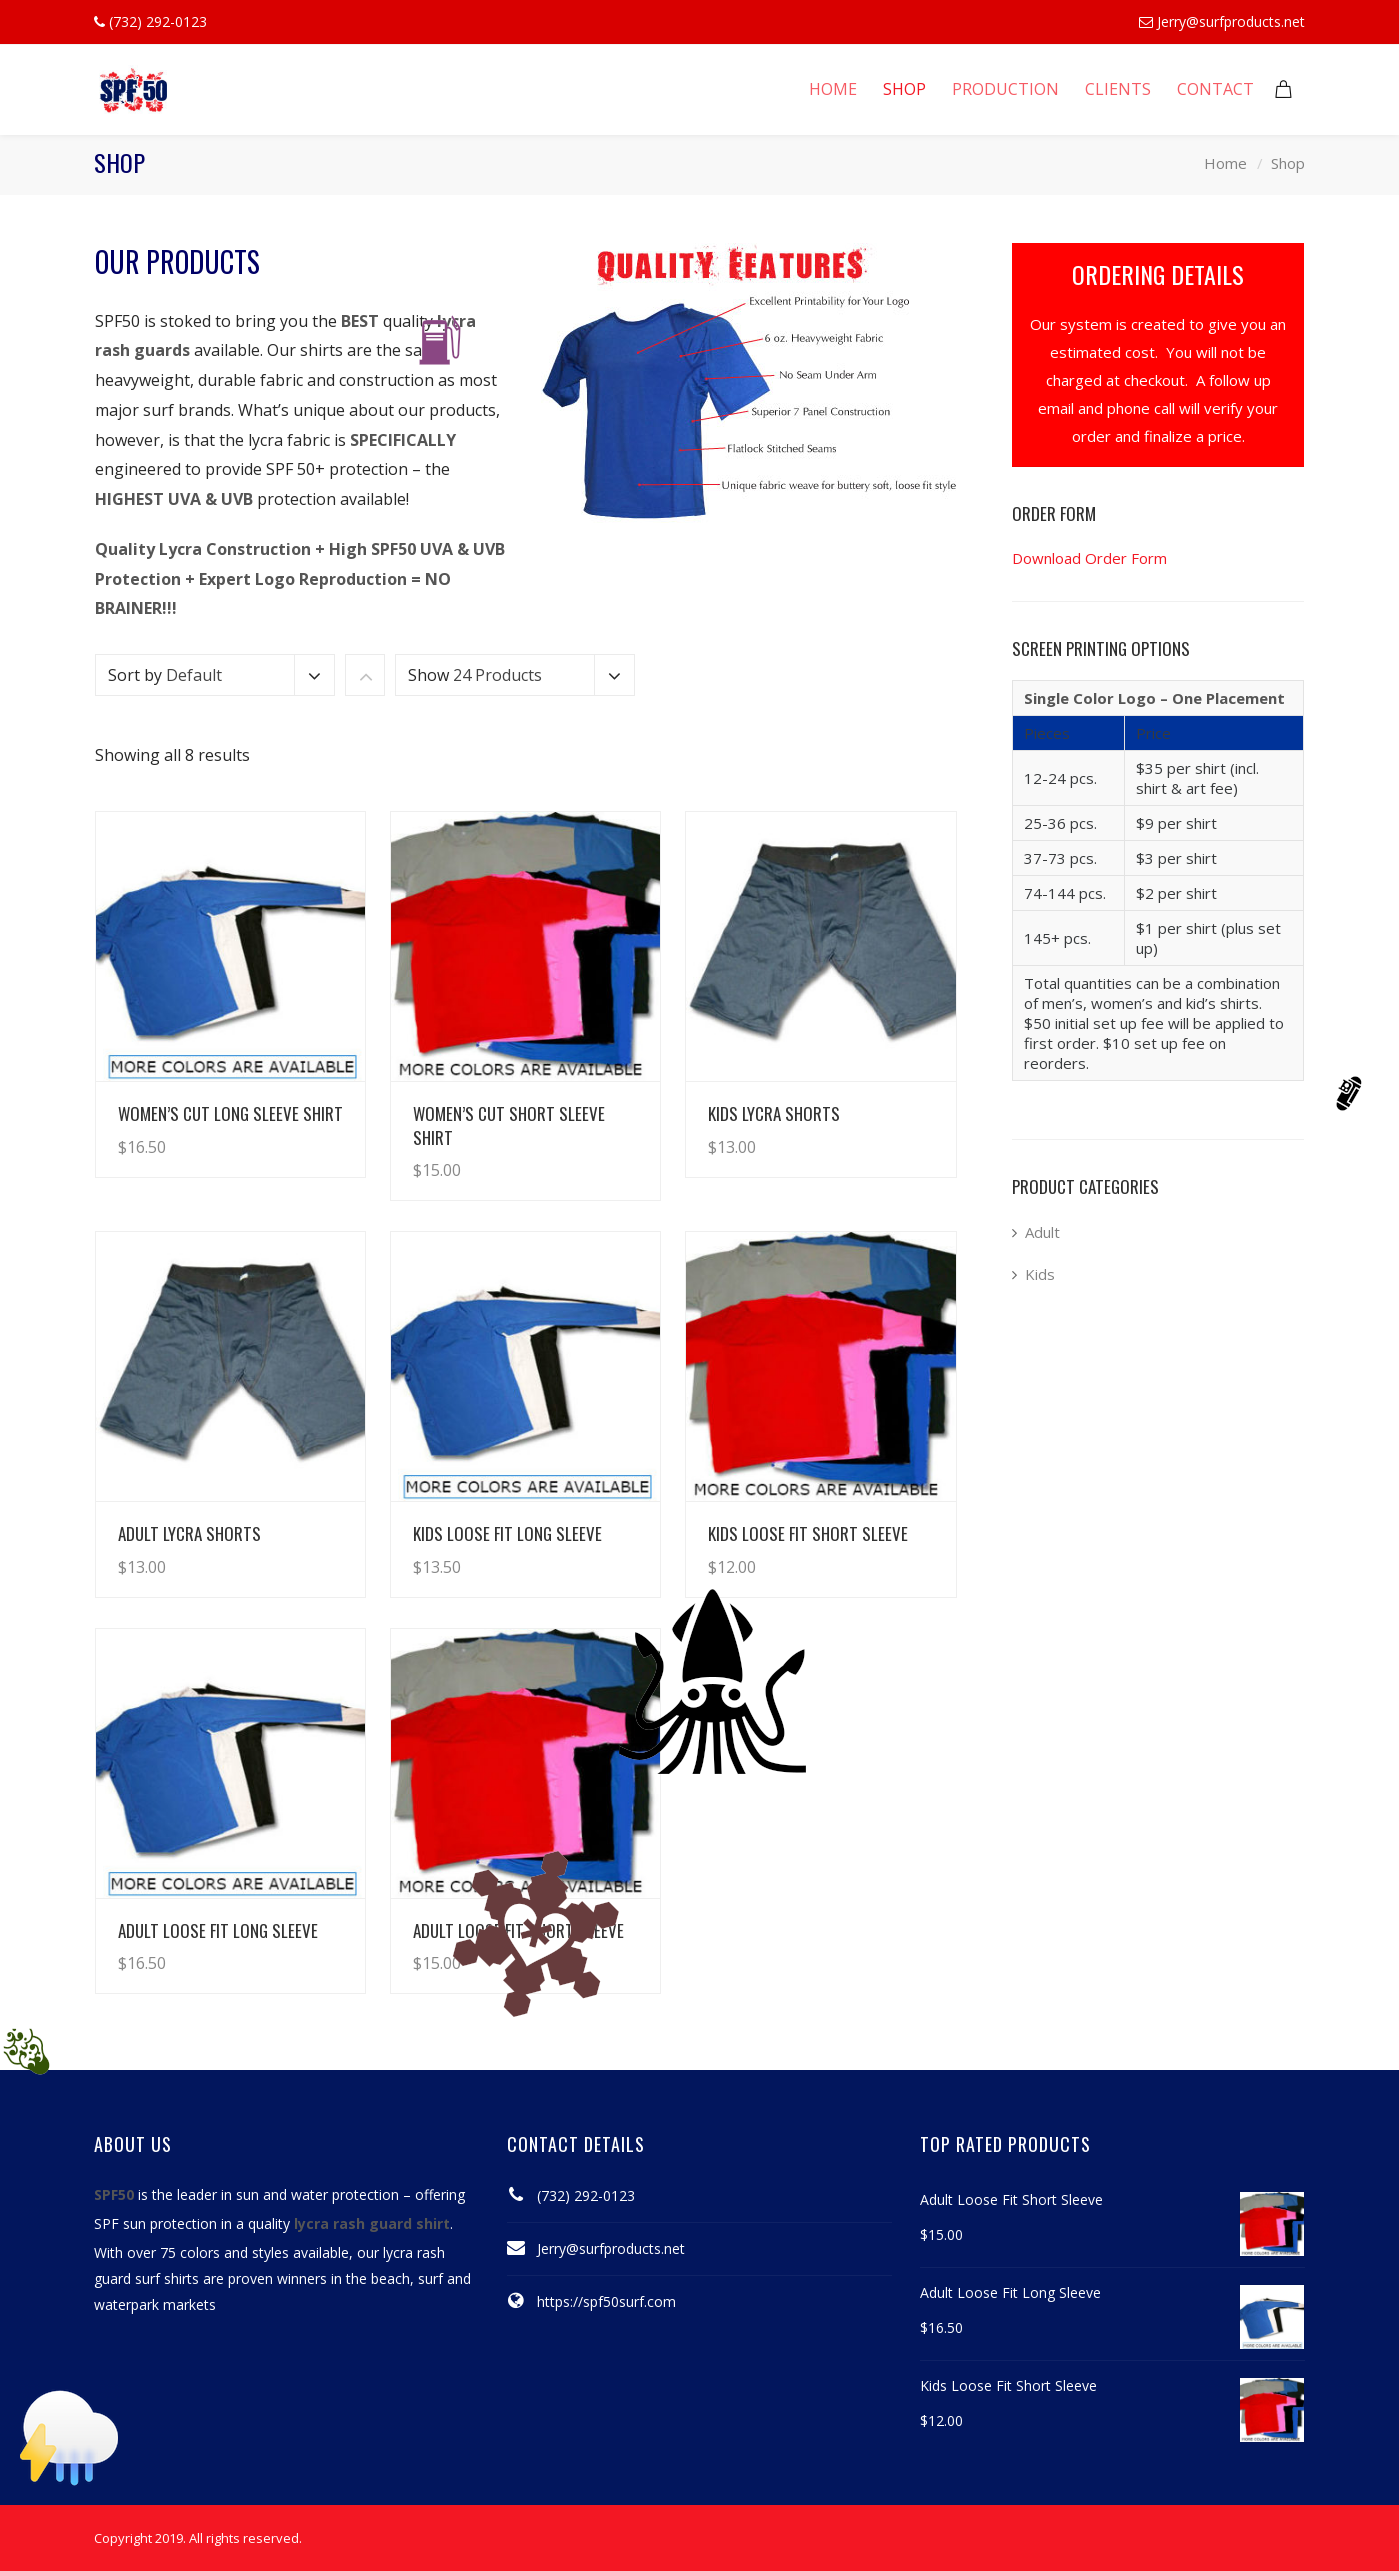 The image size is (1399, 2571). What do you see at coordinates (536, 1934) in the screenshot?
I see `indicates a frozen or cold status effect in gameplay` at bounding box center [536, 1934].